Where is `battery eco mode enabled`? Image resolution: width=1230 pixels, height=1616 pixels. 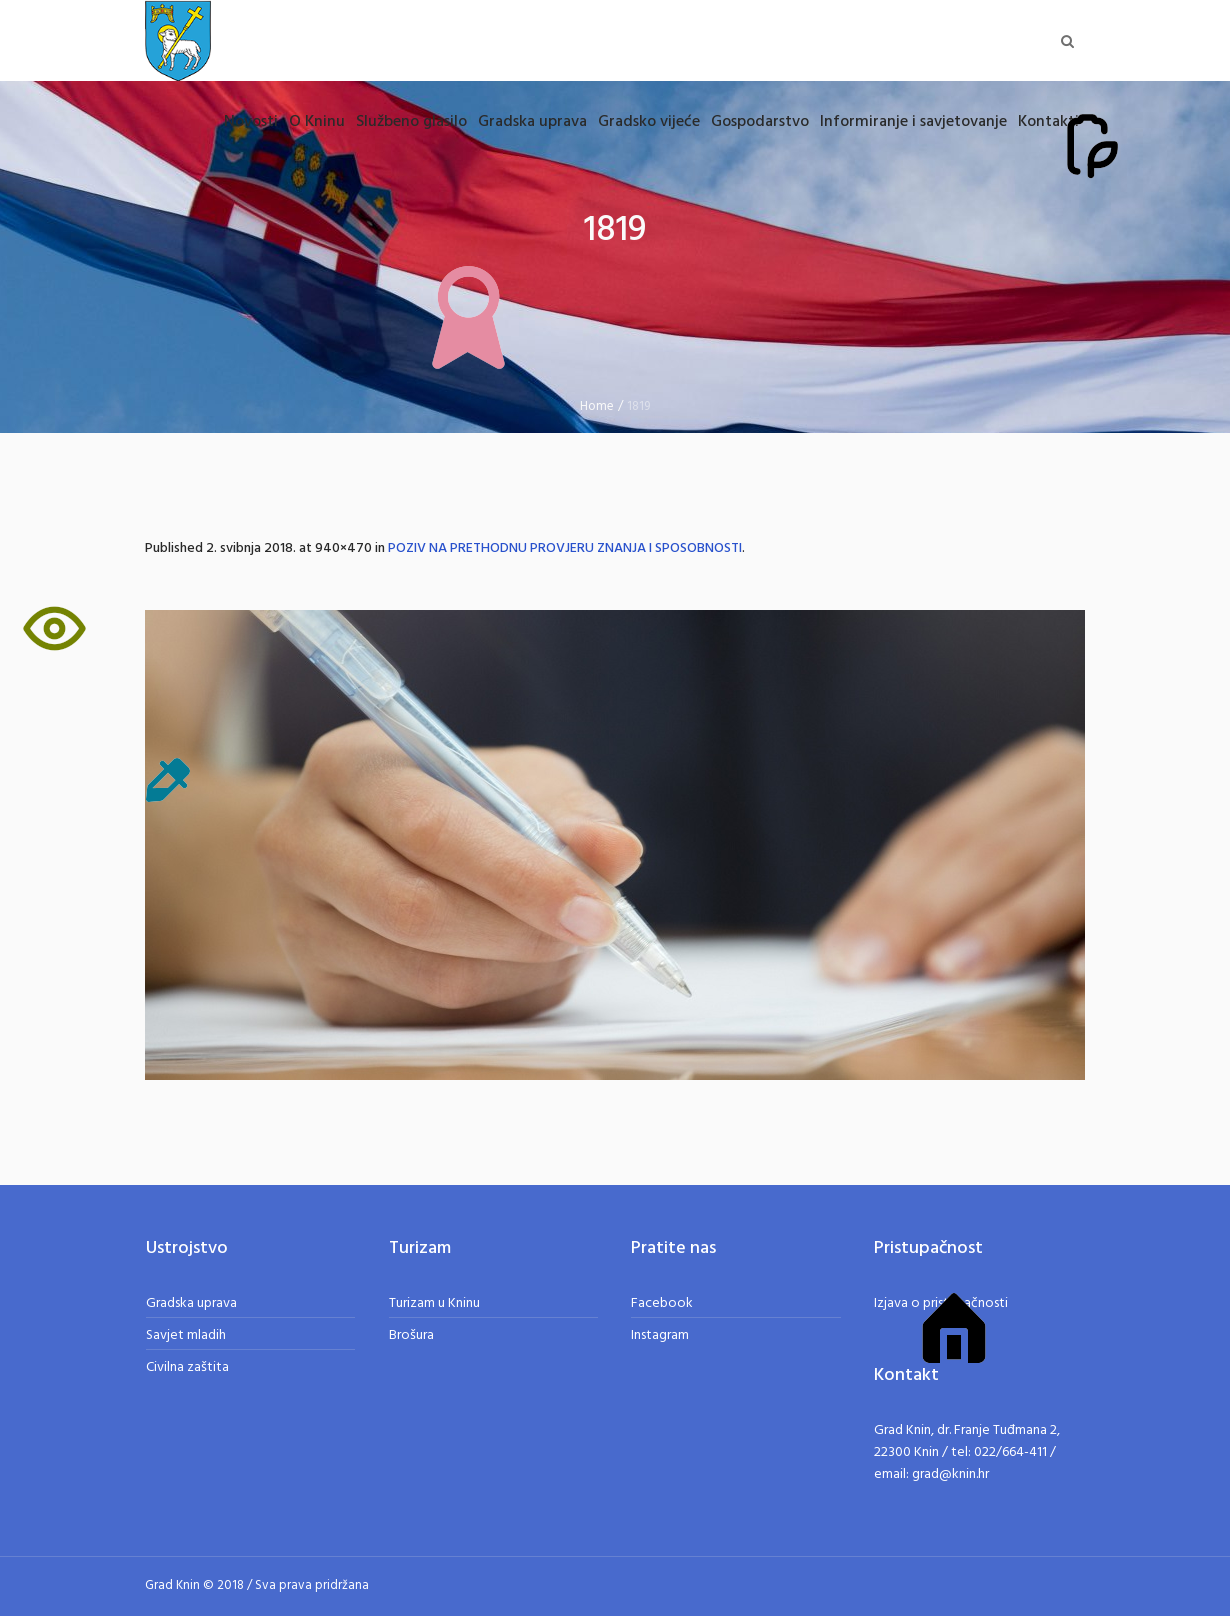 battery eco mode enabled is located at coordinates (1087, 144).